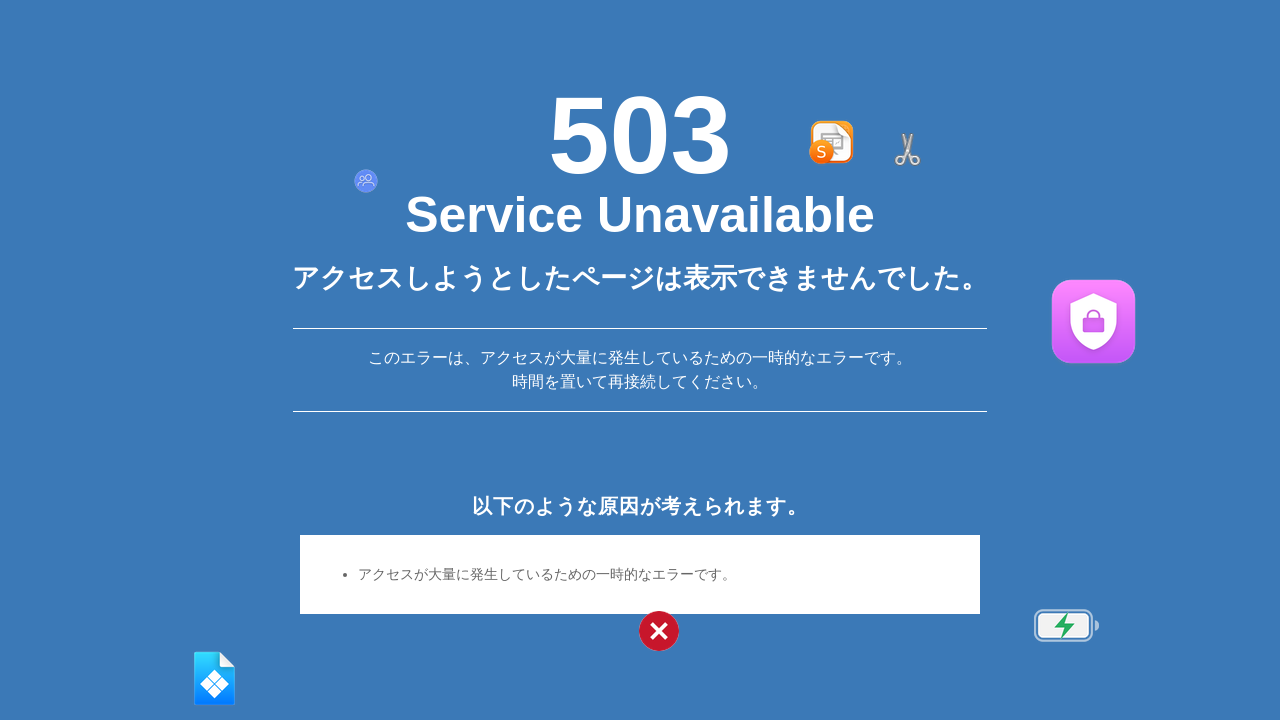 This screenshot has width=1280, height=720. Describe the element at coordinates (907, 149) in the screenshot. I see `cut selected content to clipboard` at that location.